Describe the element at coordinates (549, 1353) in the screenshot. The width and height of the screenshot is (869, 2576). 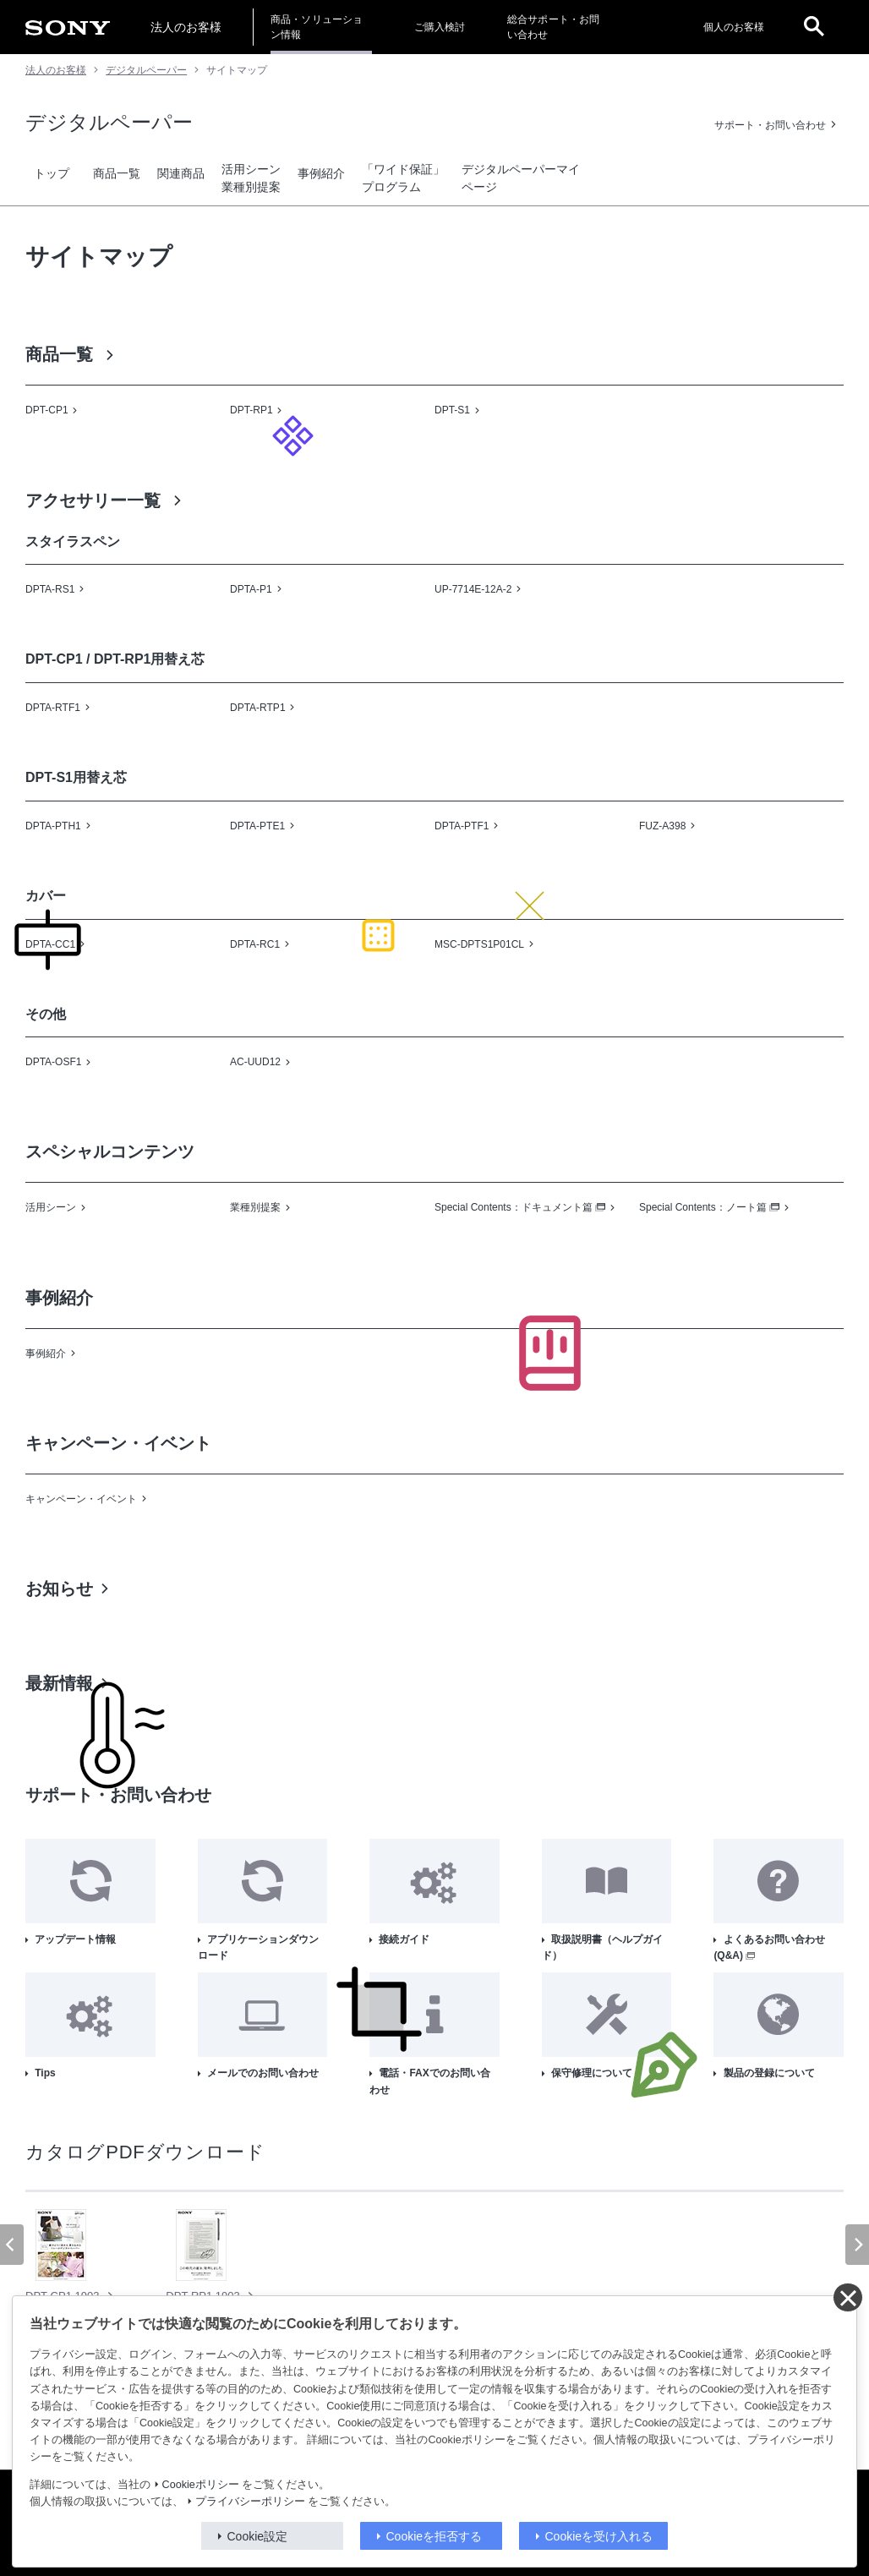
I see `access audiobook library` at that location.